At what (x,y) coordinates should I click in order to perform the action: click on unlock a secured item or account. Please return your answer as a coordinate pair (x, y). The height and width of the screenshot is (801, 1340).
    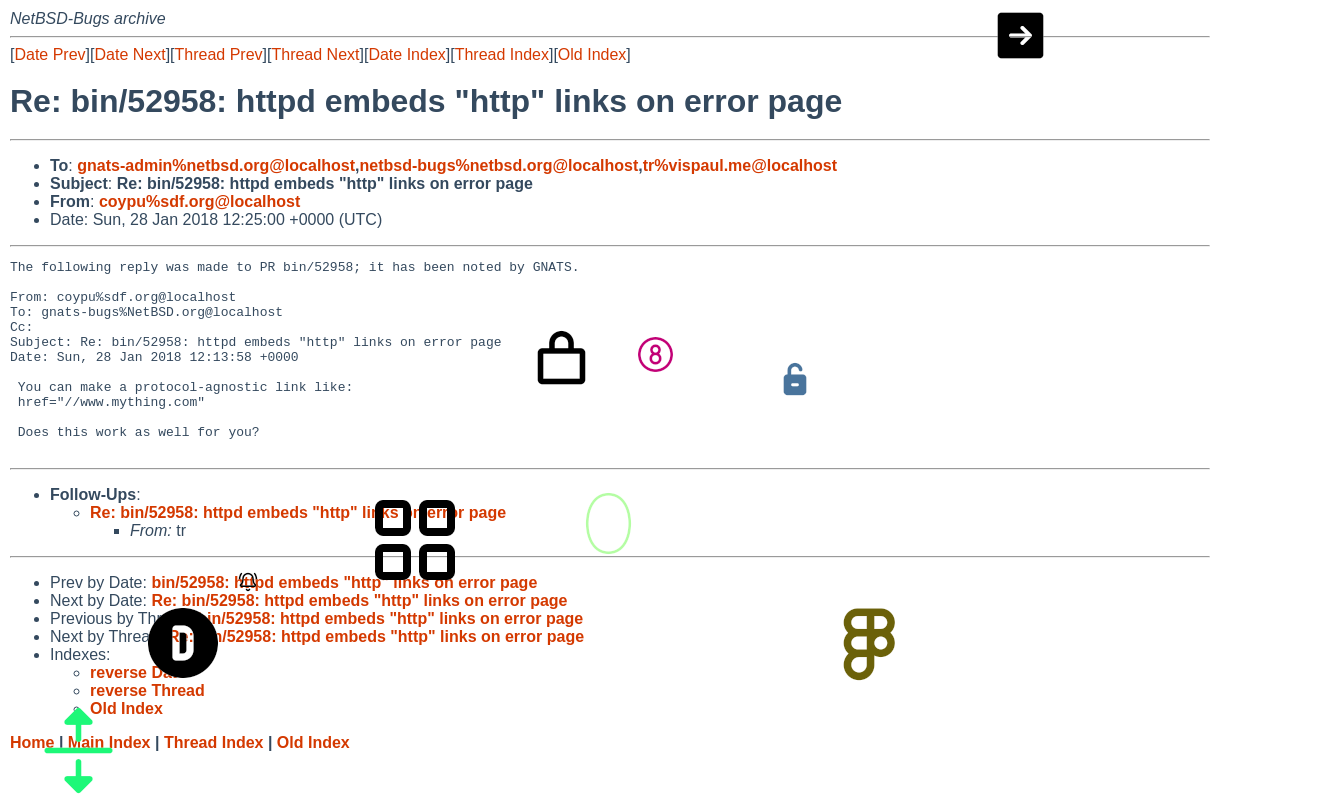
    Looking at the image, I should click on (795, 380).